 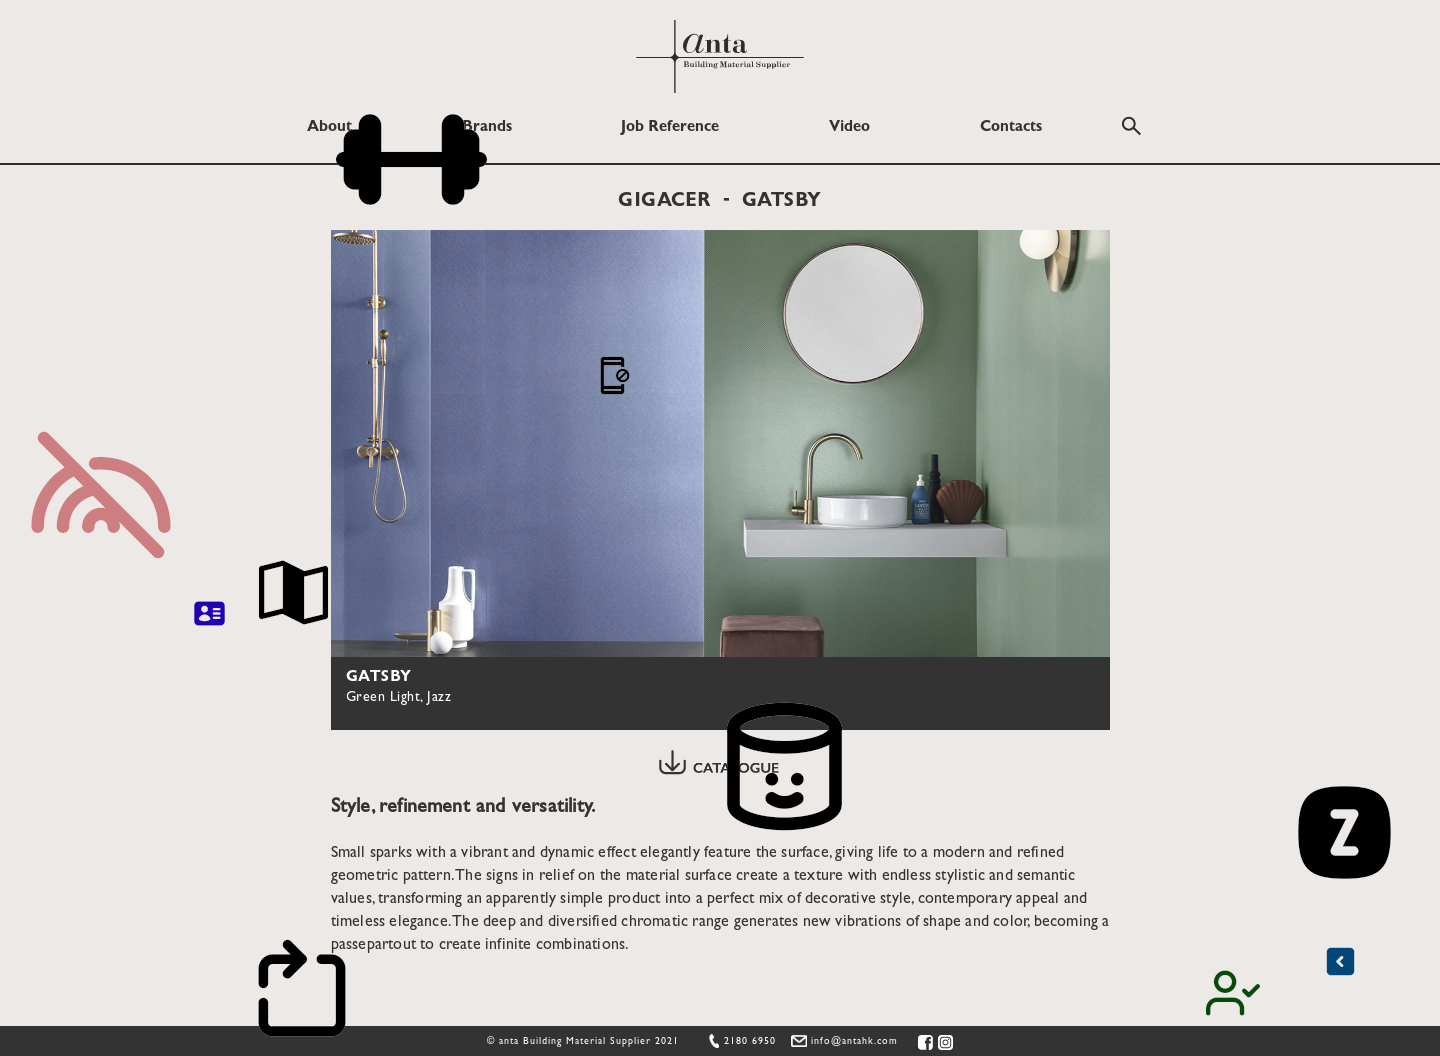 What do you see at coordinates (1233, 993) in the screenshot?
I see `verify or approve a user account` at bounding box center [1233, 993].